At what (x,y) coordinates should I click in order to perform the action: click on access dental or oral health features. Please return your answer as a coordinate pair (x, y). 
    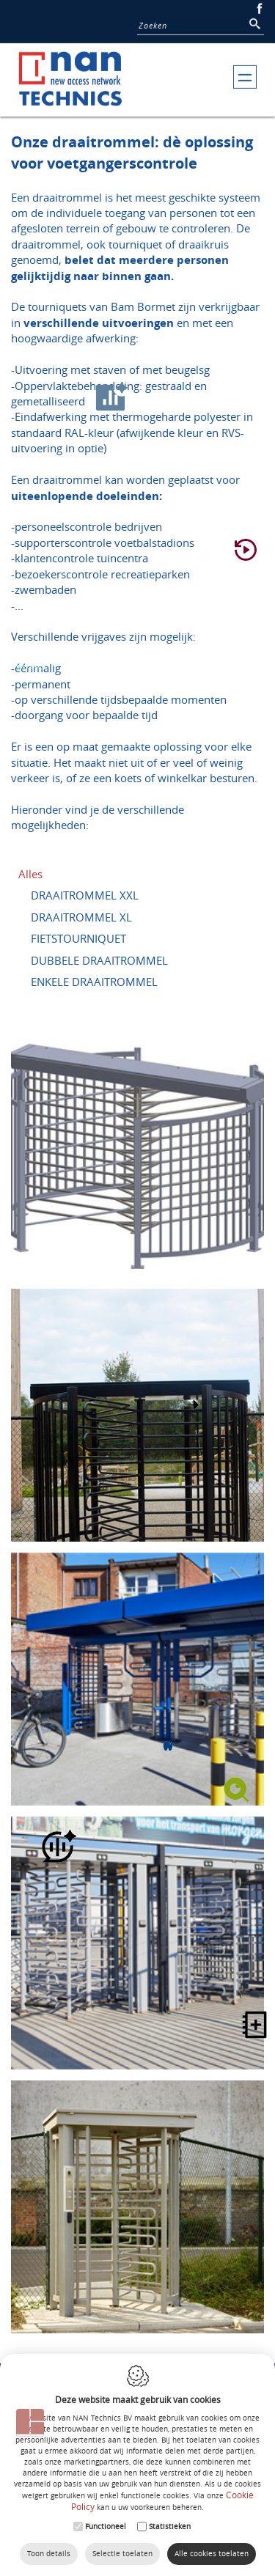
    Looking at the image, I should click on (168, 1746).